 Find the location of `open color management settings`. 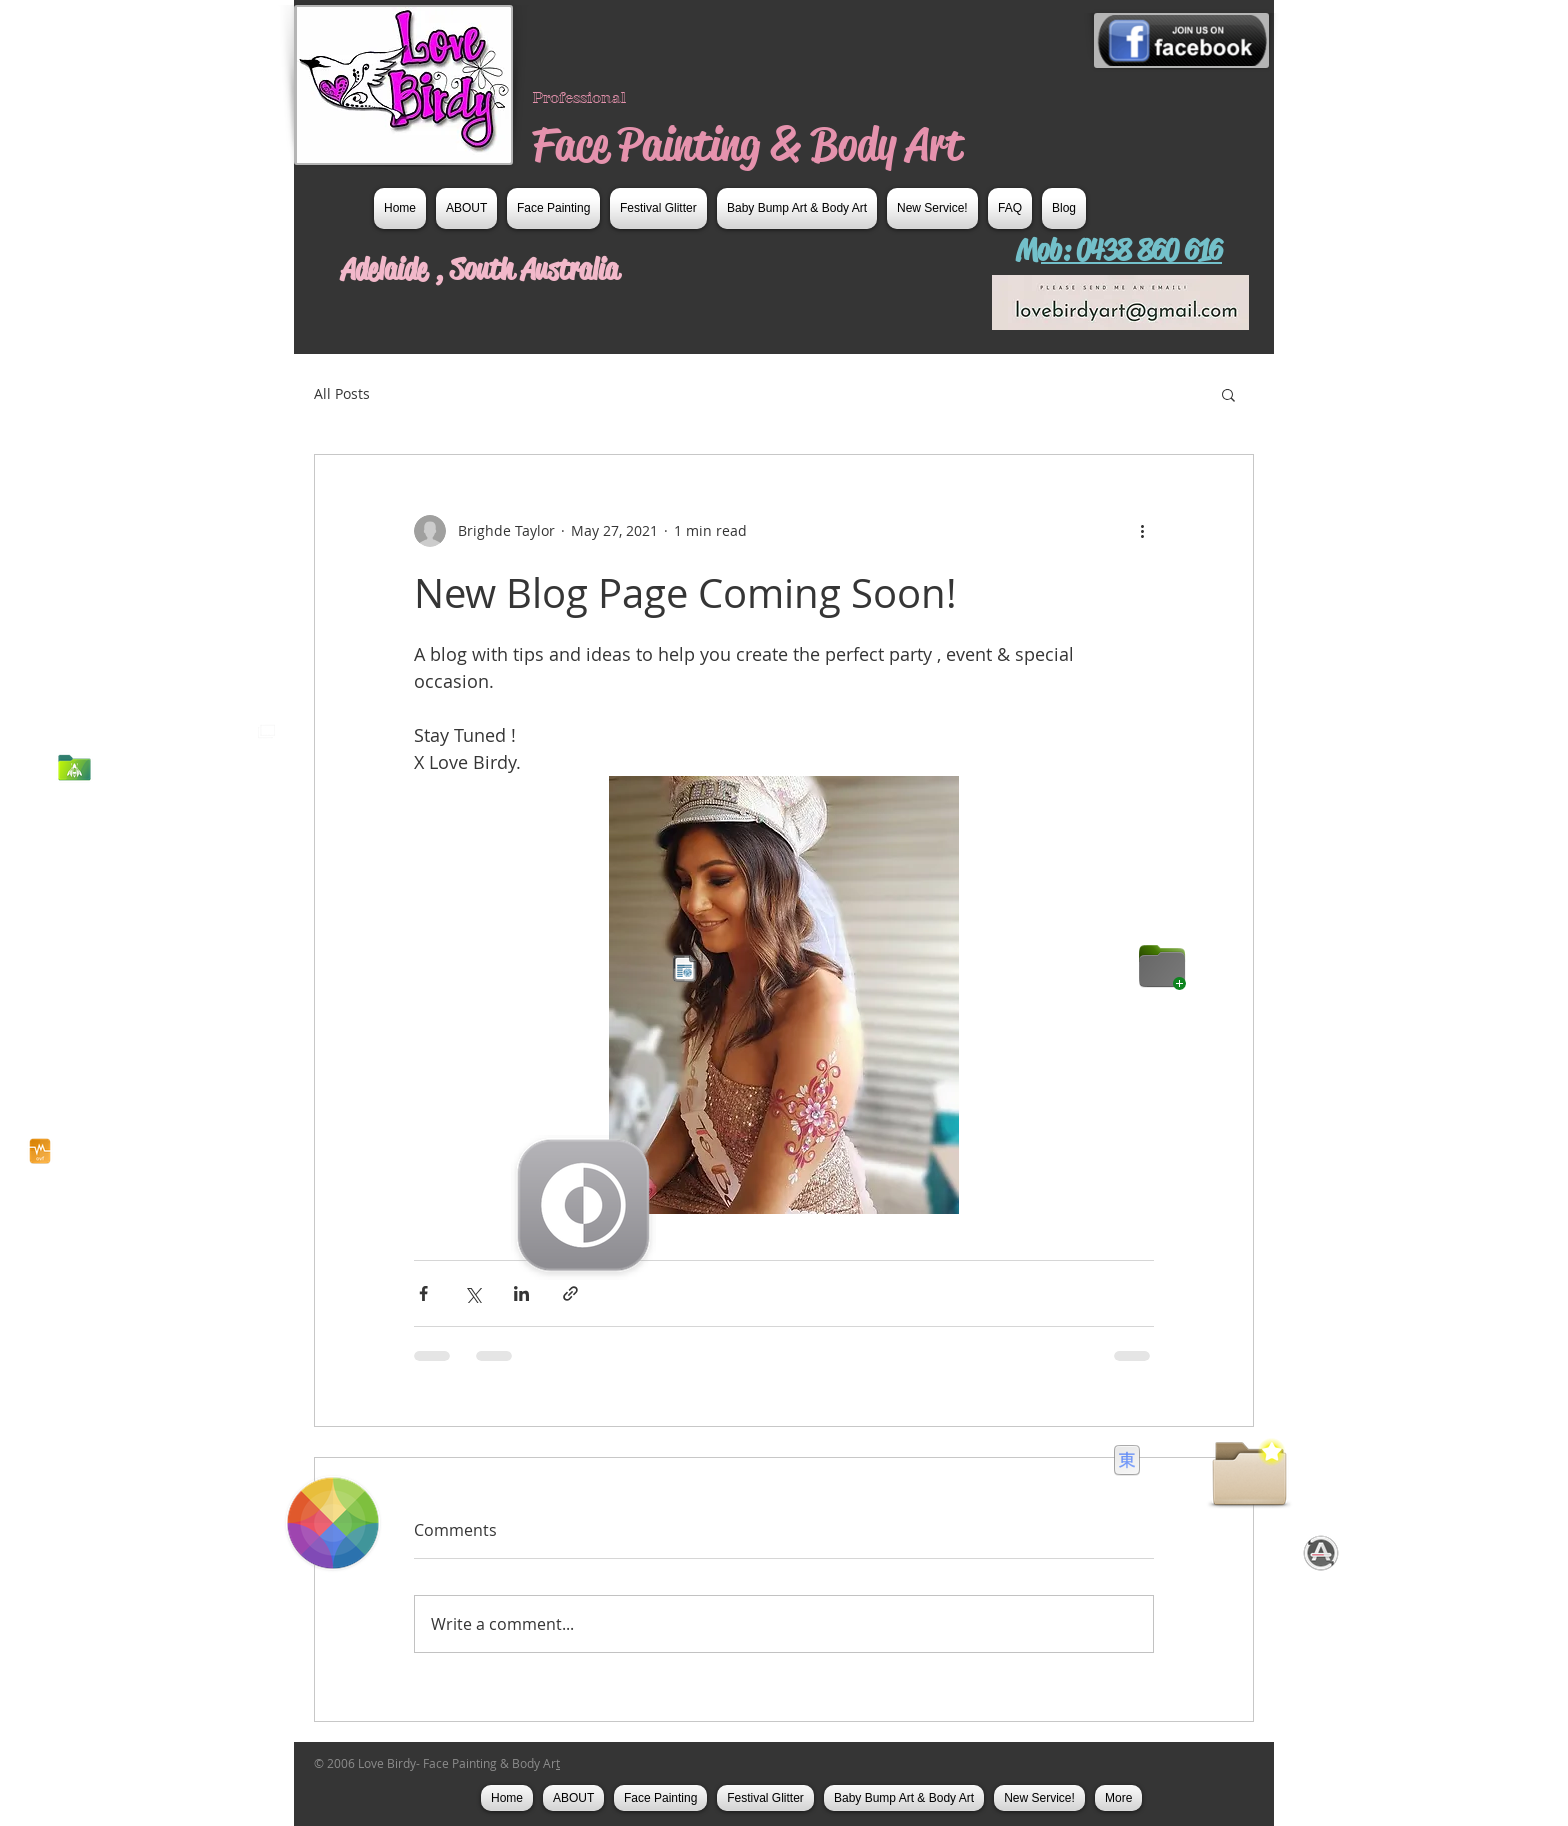

open color management settings is located at coordinates (333, 1523).